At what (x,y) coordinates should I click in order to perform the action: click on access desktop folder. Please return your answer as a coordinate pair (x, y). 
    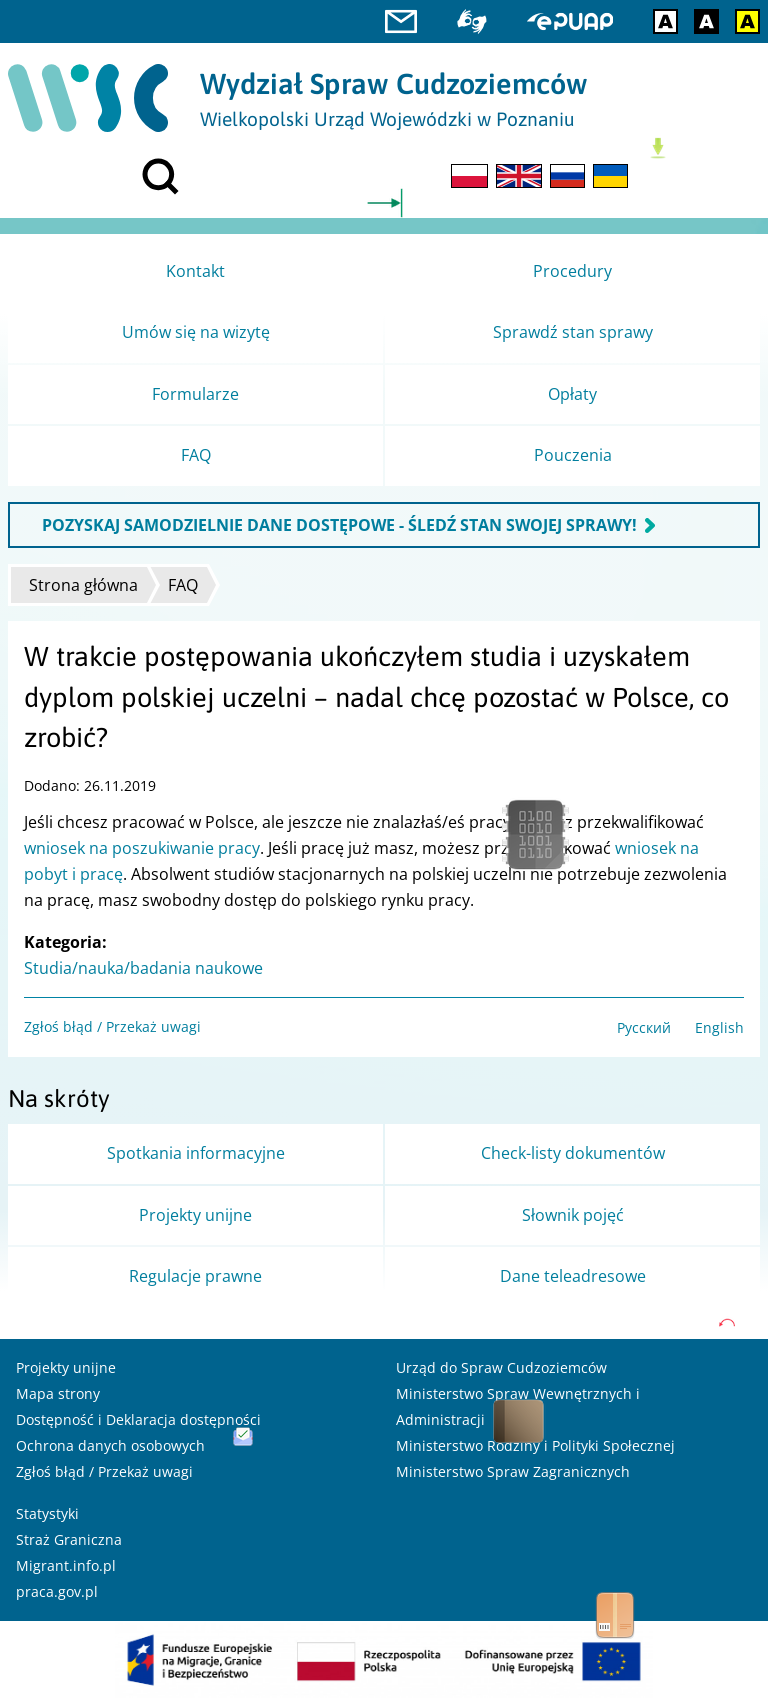
    Looking at the image, I should click on (518, 1419).